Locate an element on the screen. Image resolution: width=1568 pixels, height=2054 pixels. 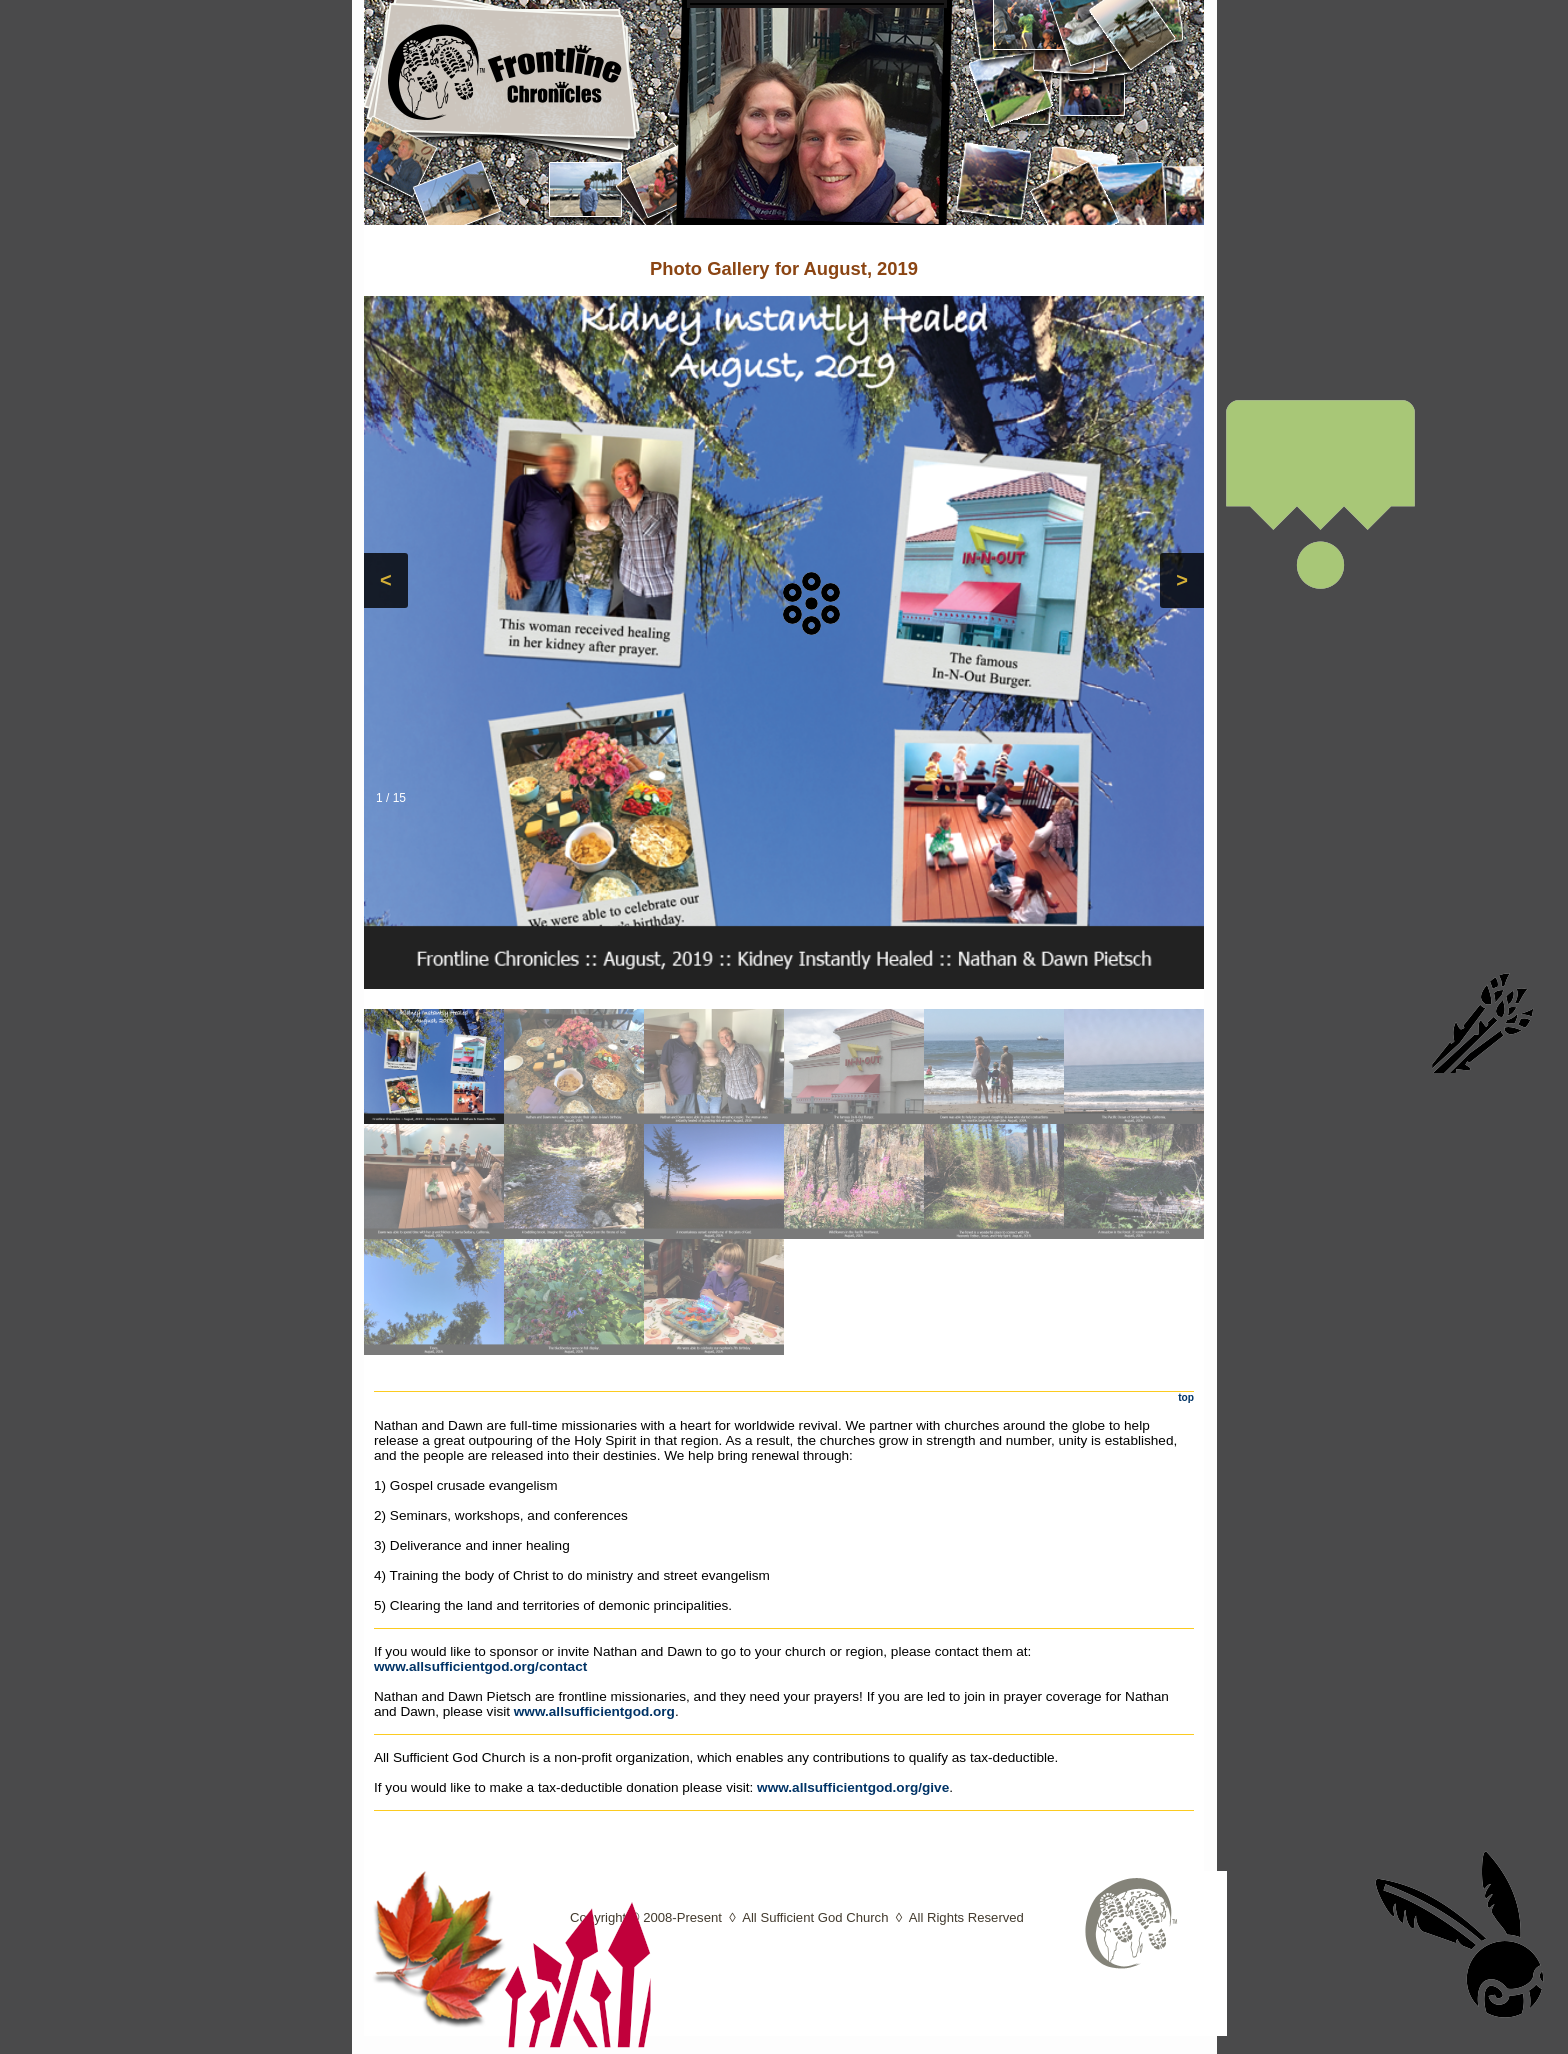
golden snitch icon from Harry Potter quidditch is located at coordinates (1459, 1934).